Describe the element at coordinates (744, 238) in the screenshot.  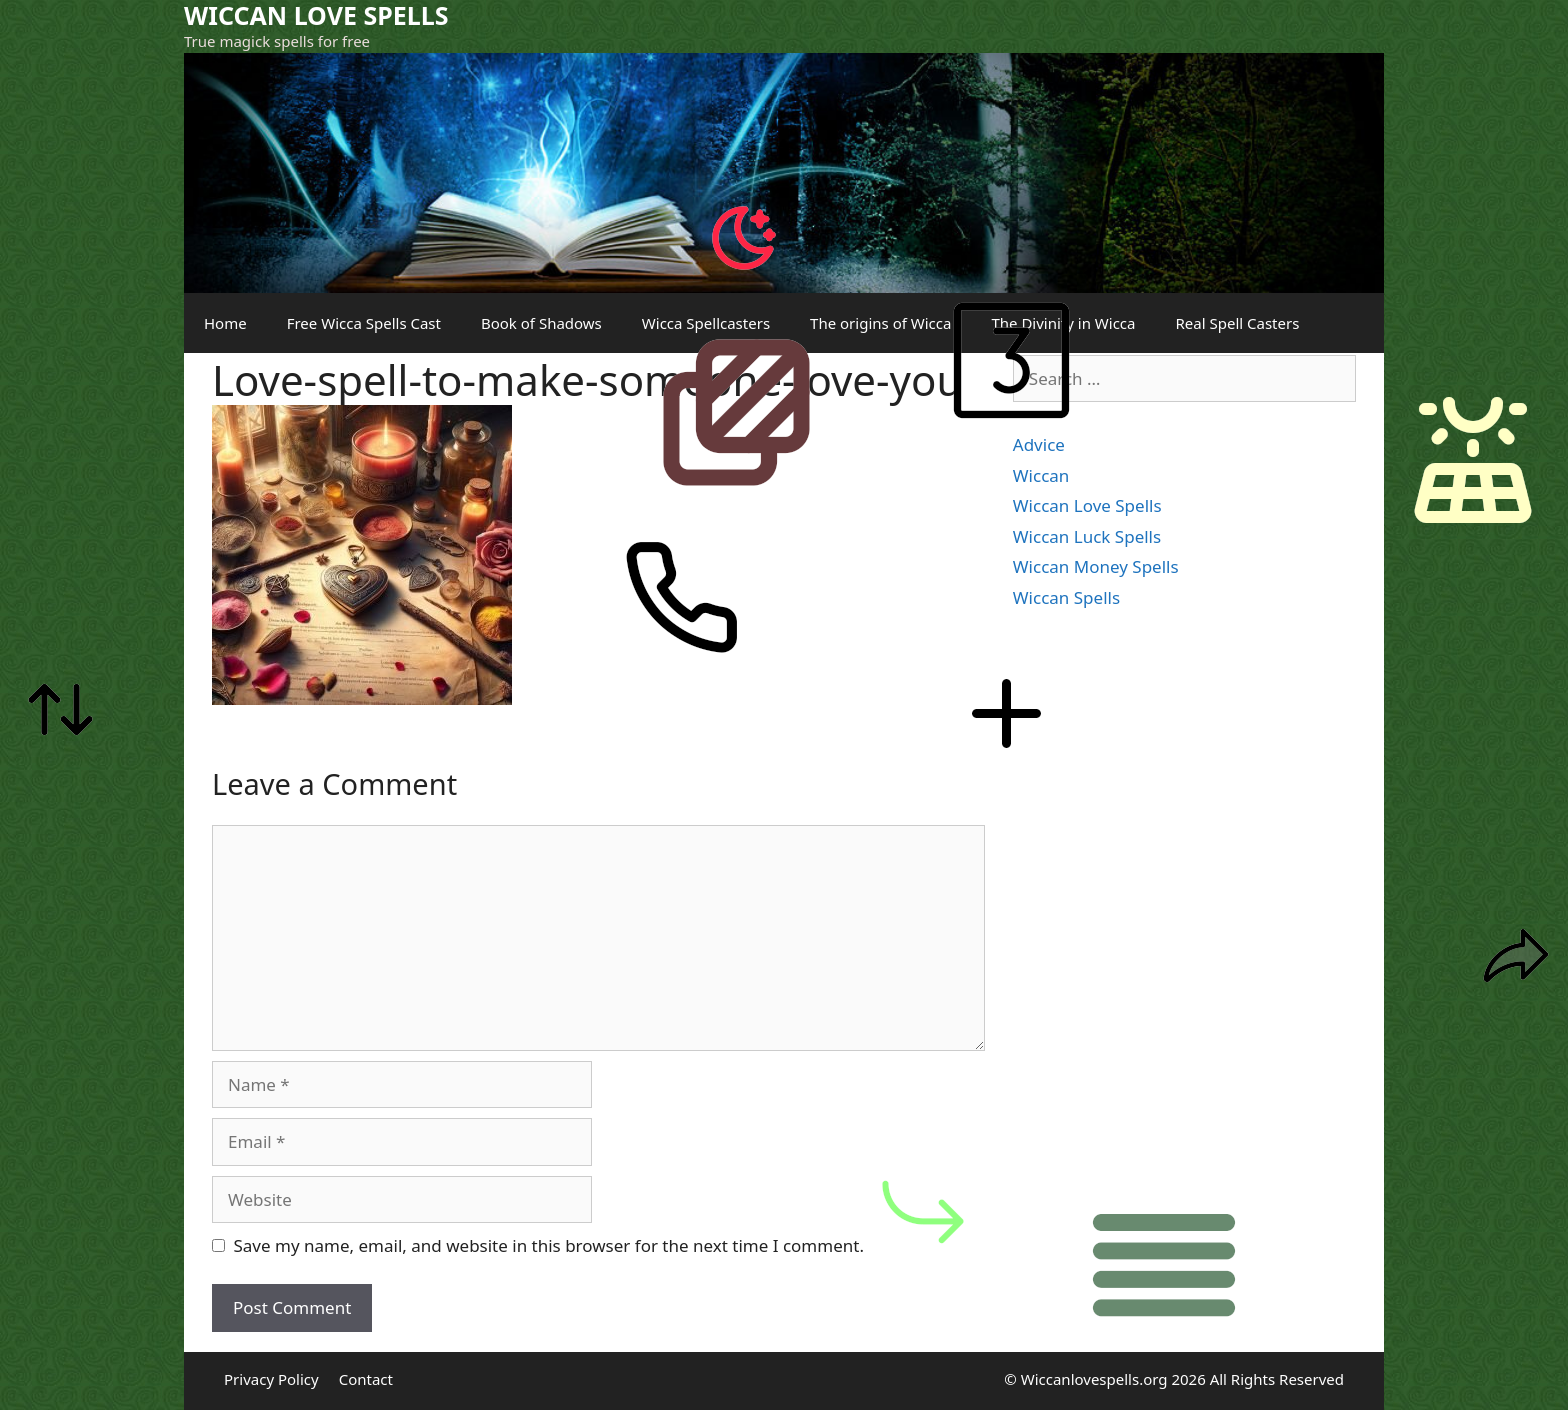
I see `toggle dark mode or night theme` at that location.